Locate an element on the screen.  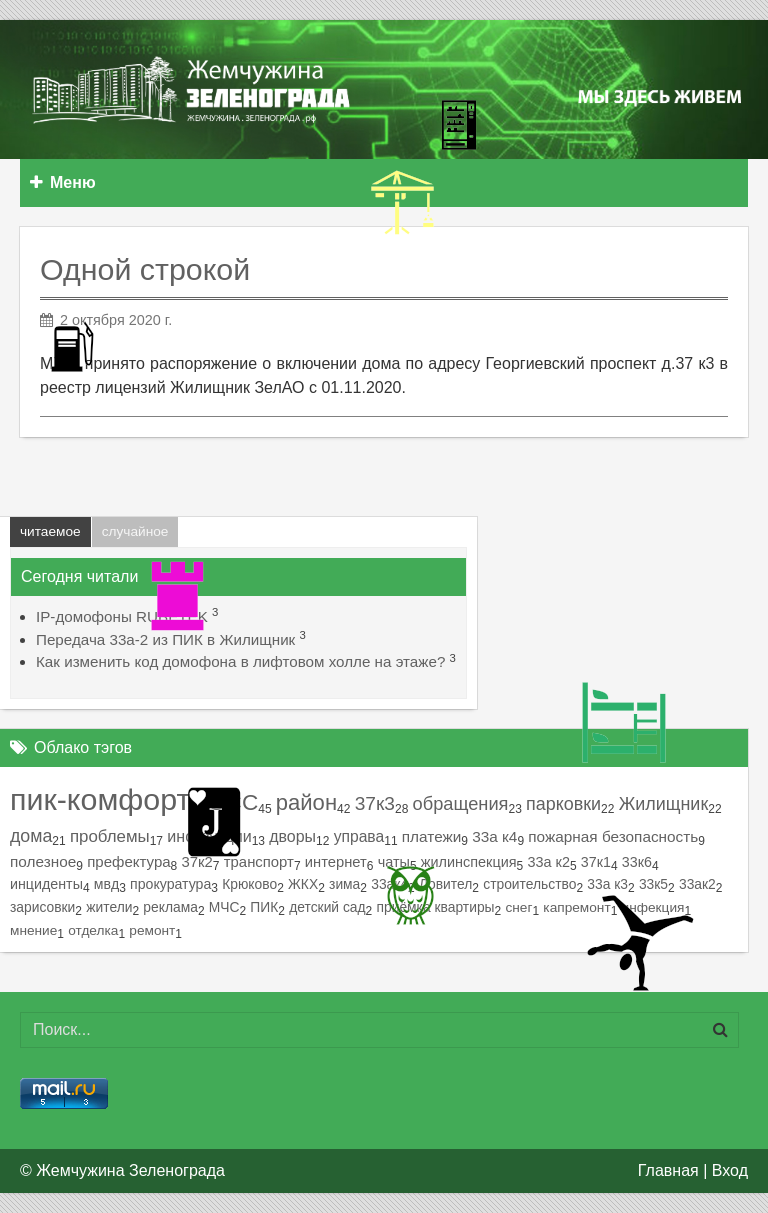
indicates construction or building in progress is located at coordinates (402, 202).